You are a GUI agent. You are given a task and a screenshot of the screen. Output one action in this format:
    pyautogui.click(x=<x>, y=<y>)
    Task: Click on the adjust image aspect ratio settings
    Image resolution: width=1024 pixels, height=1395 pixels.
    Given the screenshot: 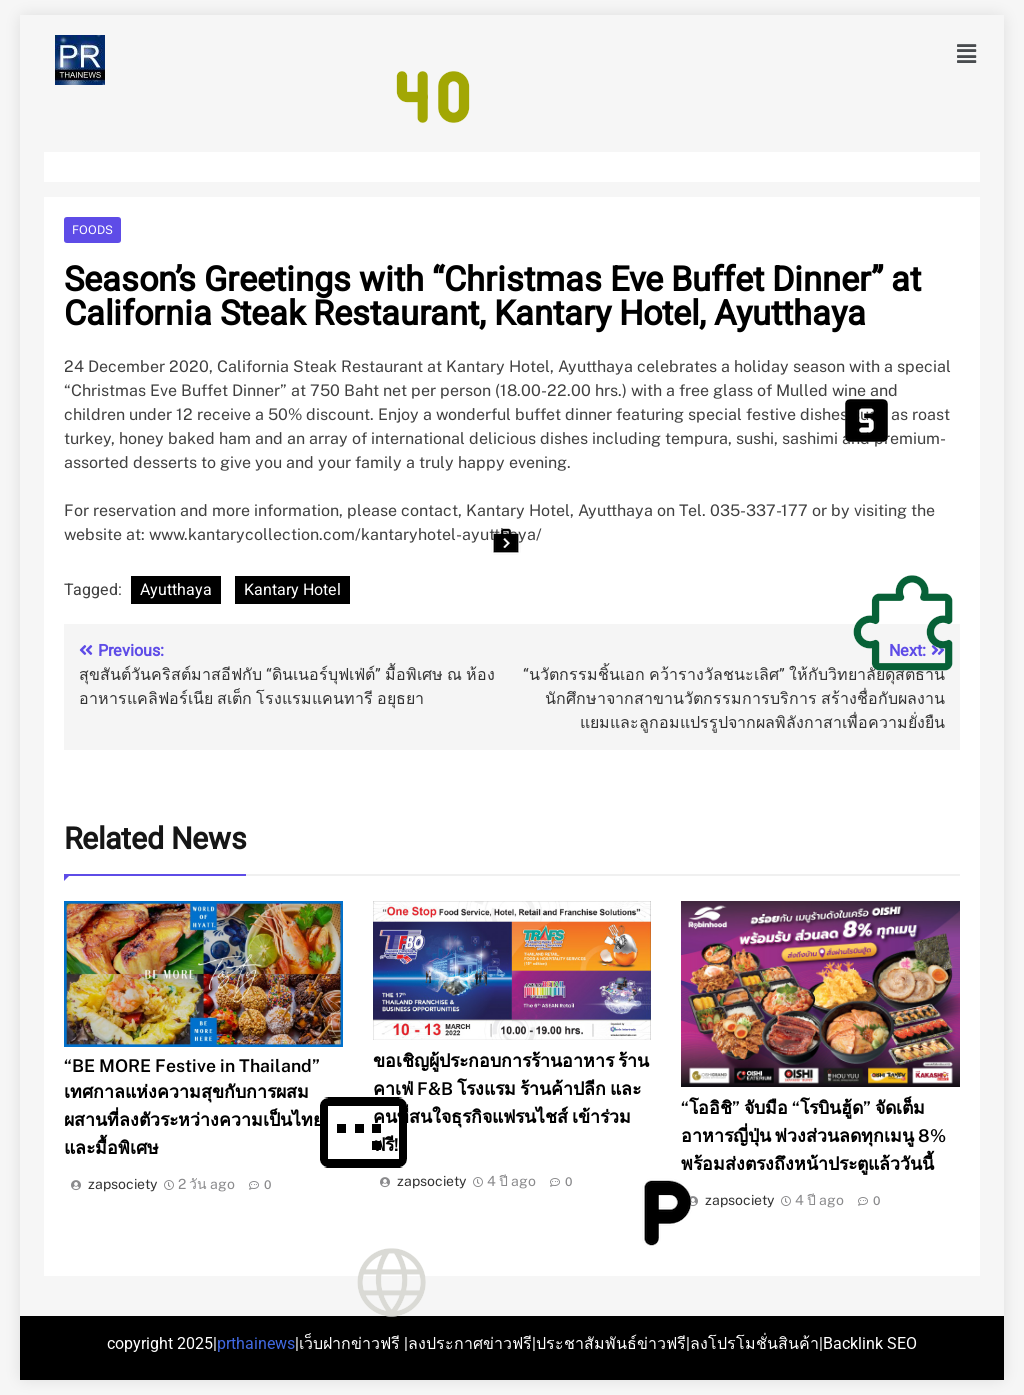 What is the action you would take?
    pyautogui.click(x=363, y=1132)
    